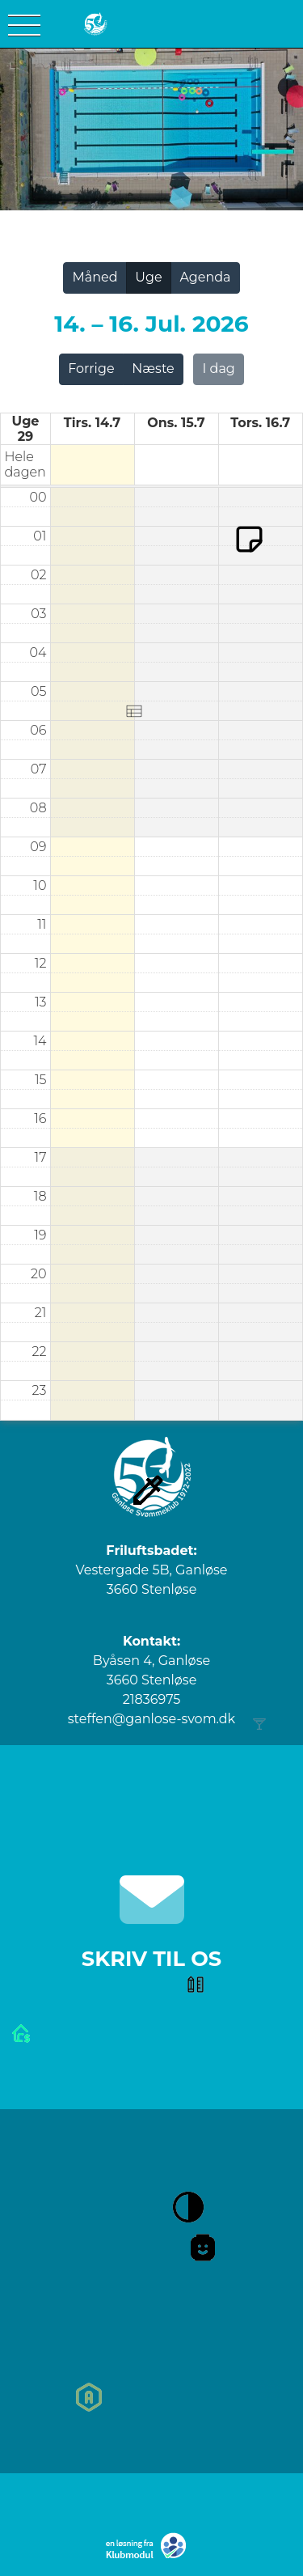 Image resolution: width=303 pixels, height=2576 pixels. What do you see at coordinates (134, 711) in the screenshot?
I see `view data in table format` at bounding box center [134, 711].